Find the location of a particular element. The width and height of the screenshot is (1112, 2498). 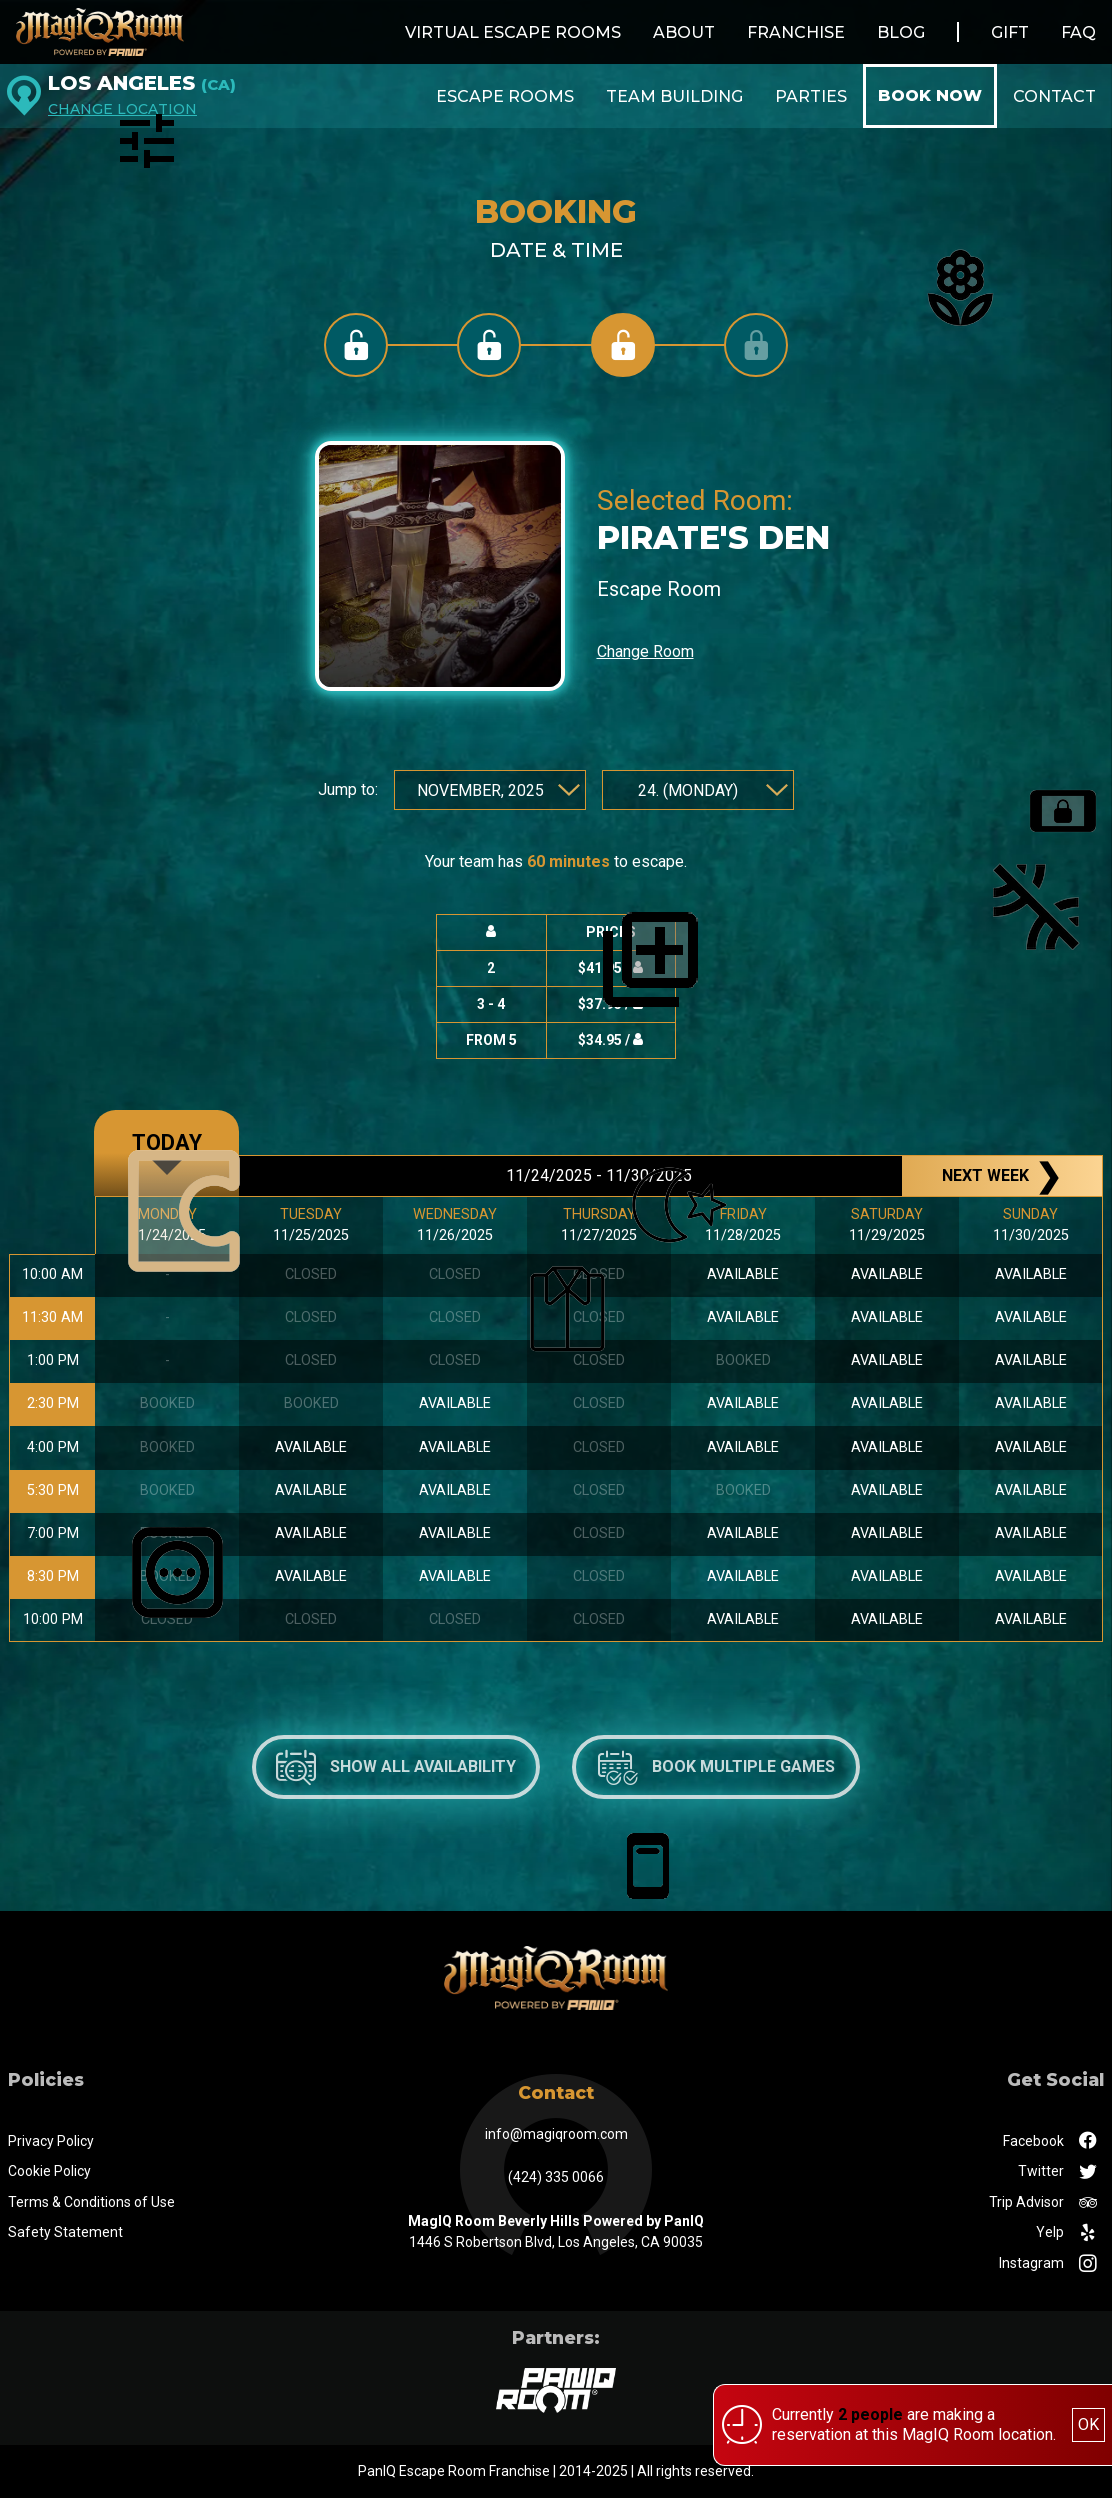

tumble dry on medium heat setting is located at coordinates (177, 1572).